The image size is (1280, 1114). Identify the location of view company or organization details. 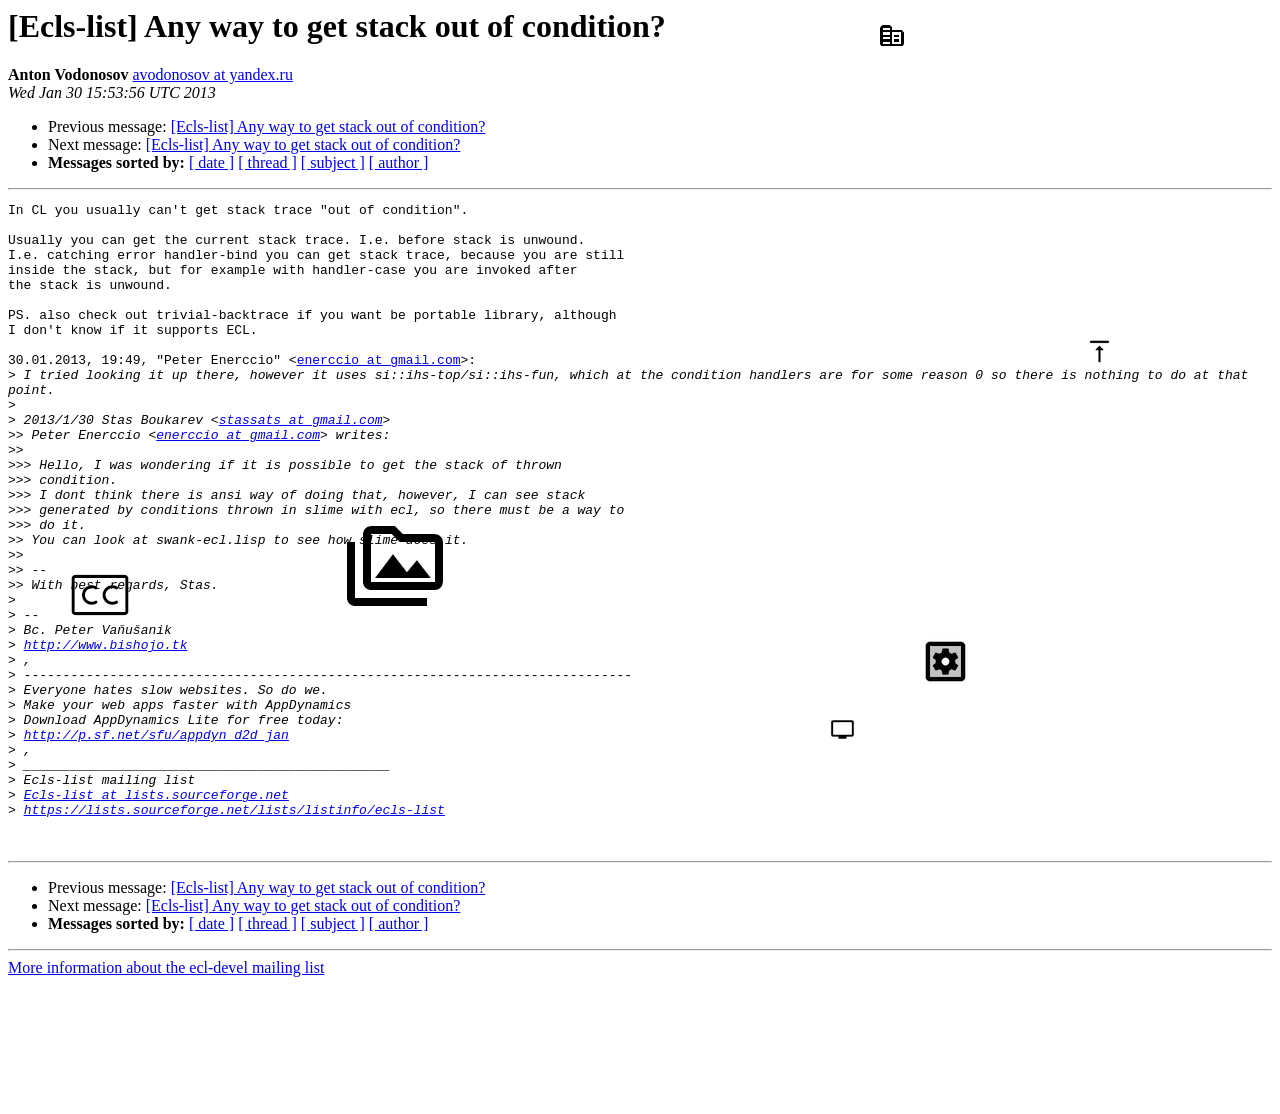
(892, 36).